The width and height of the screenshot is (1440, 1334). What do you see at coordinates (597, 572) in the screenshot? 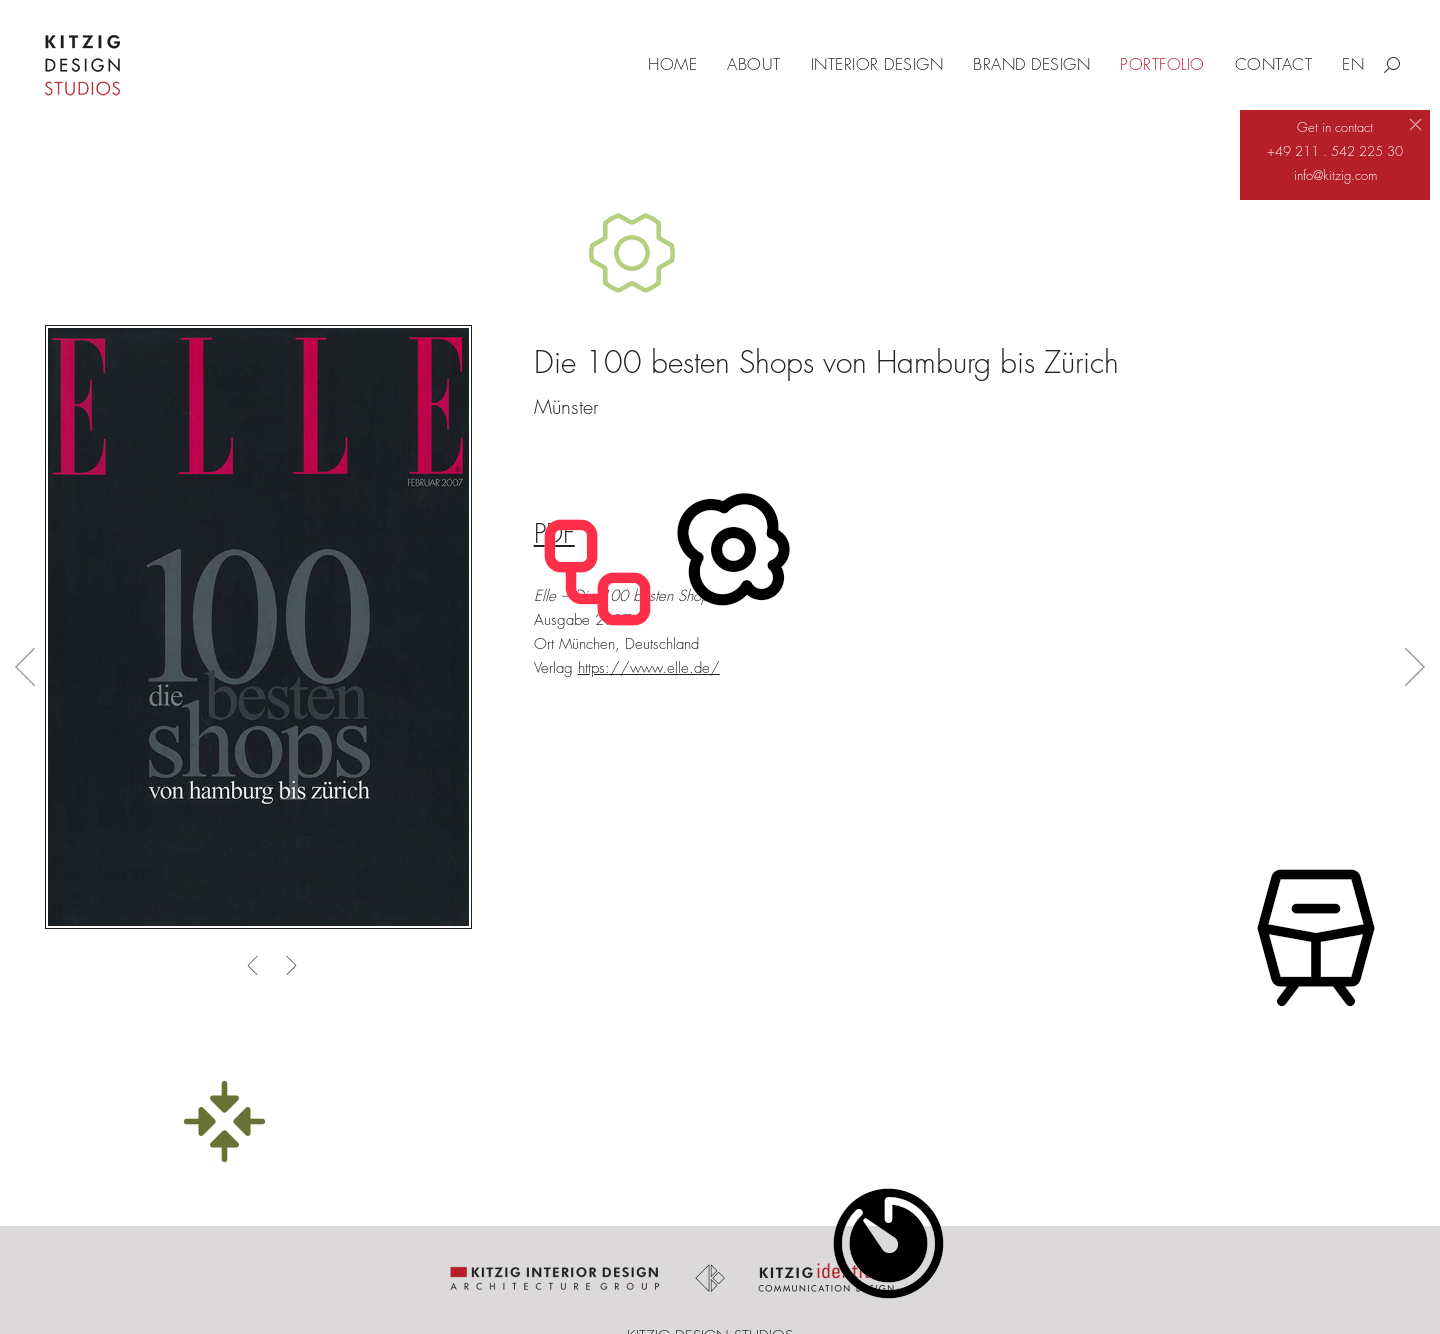
I see `view or manage workflow automation` at bounding box center [597, 572].